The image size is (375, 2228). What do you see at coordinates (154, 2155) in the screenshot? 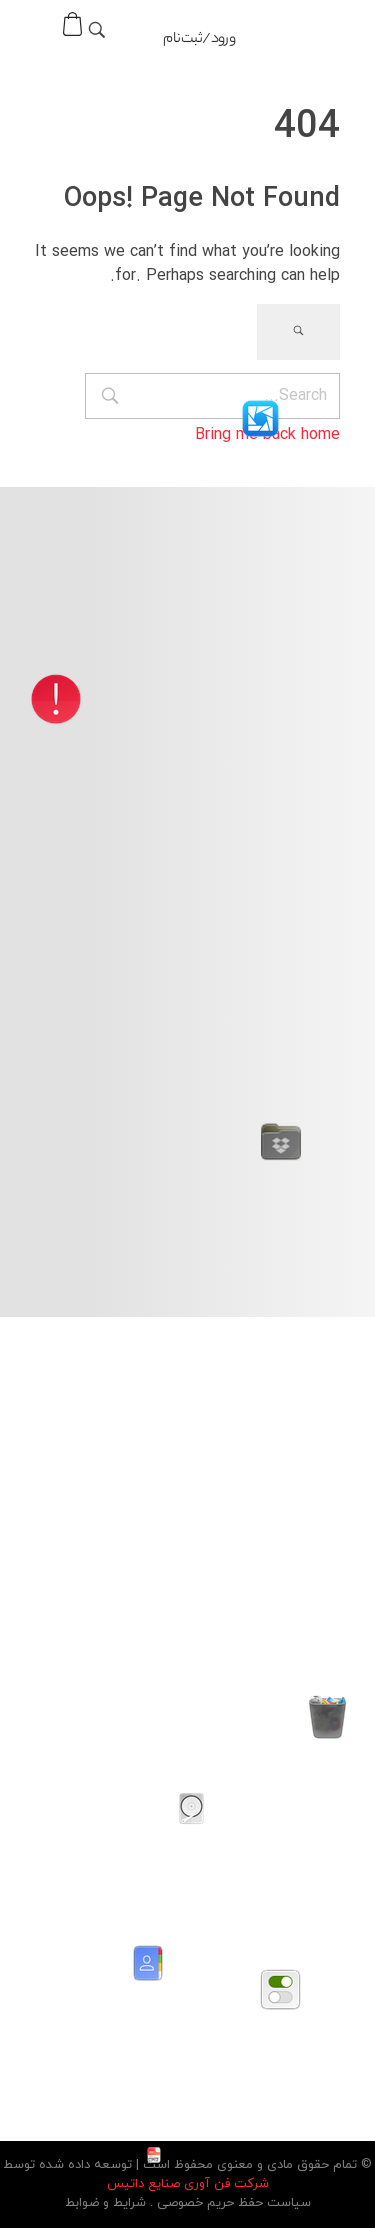
I see `open the papers app for reading articles` at bounding box center [154, 2155].